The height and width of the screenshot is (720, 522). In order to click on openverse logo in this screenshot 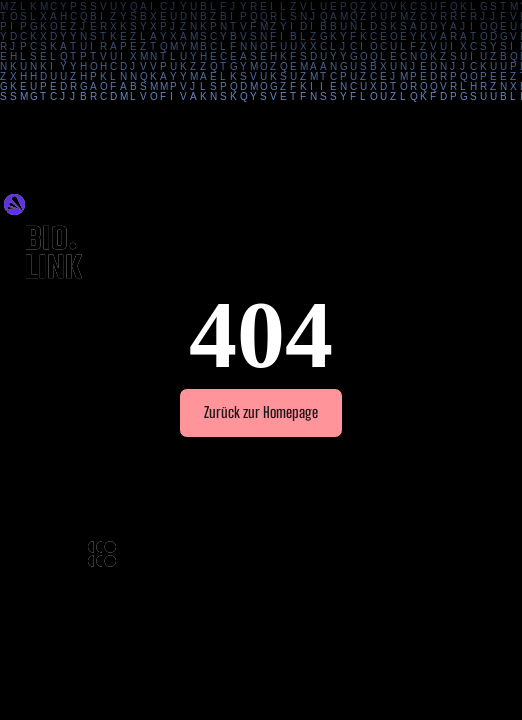, I will do `click(102, 554)`.